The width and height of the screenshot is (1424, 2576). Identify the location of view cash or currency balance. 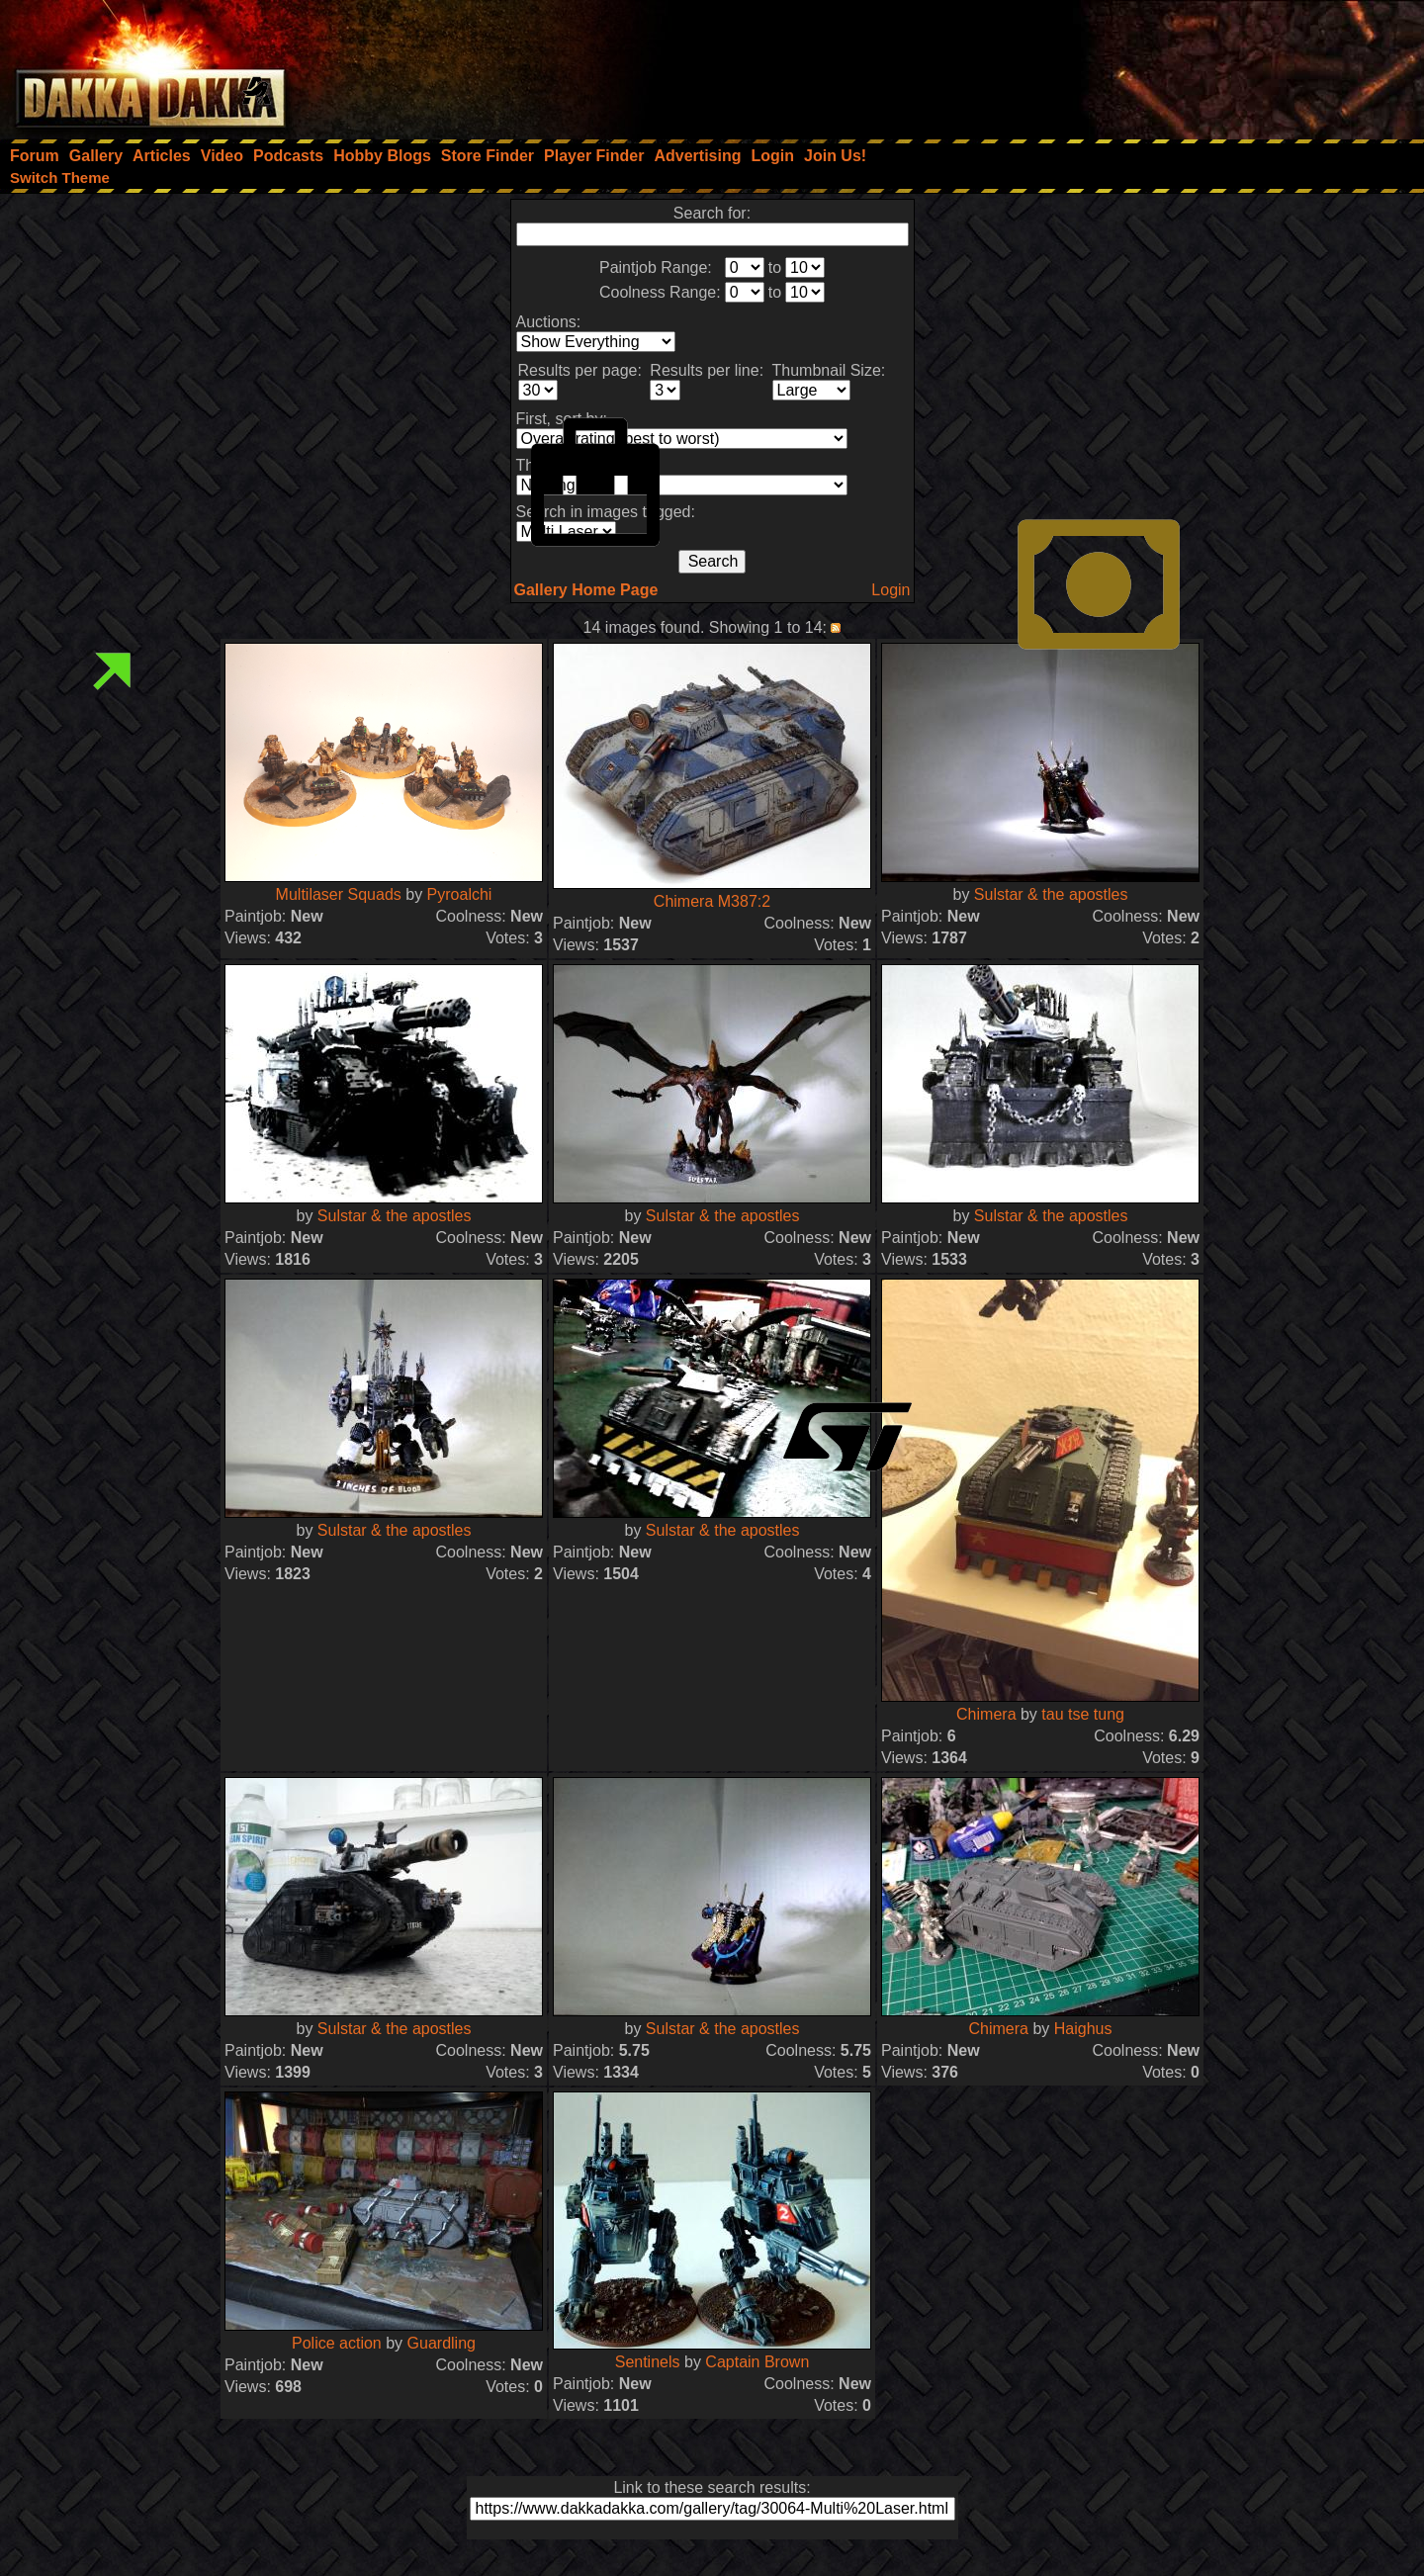
(1099, 584).